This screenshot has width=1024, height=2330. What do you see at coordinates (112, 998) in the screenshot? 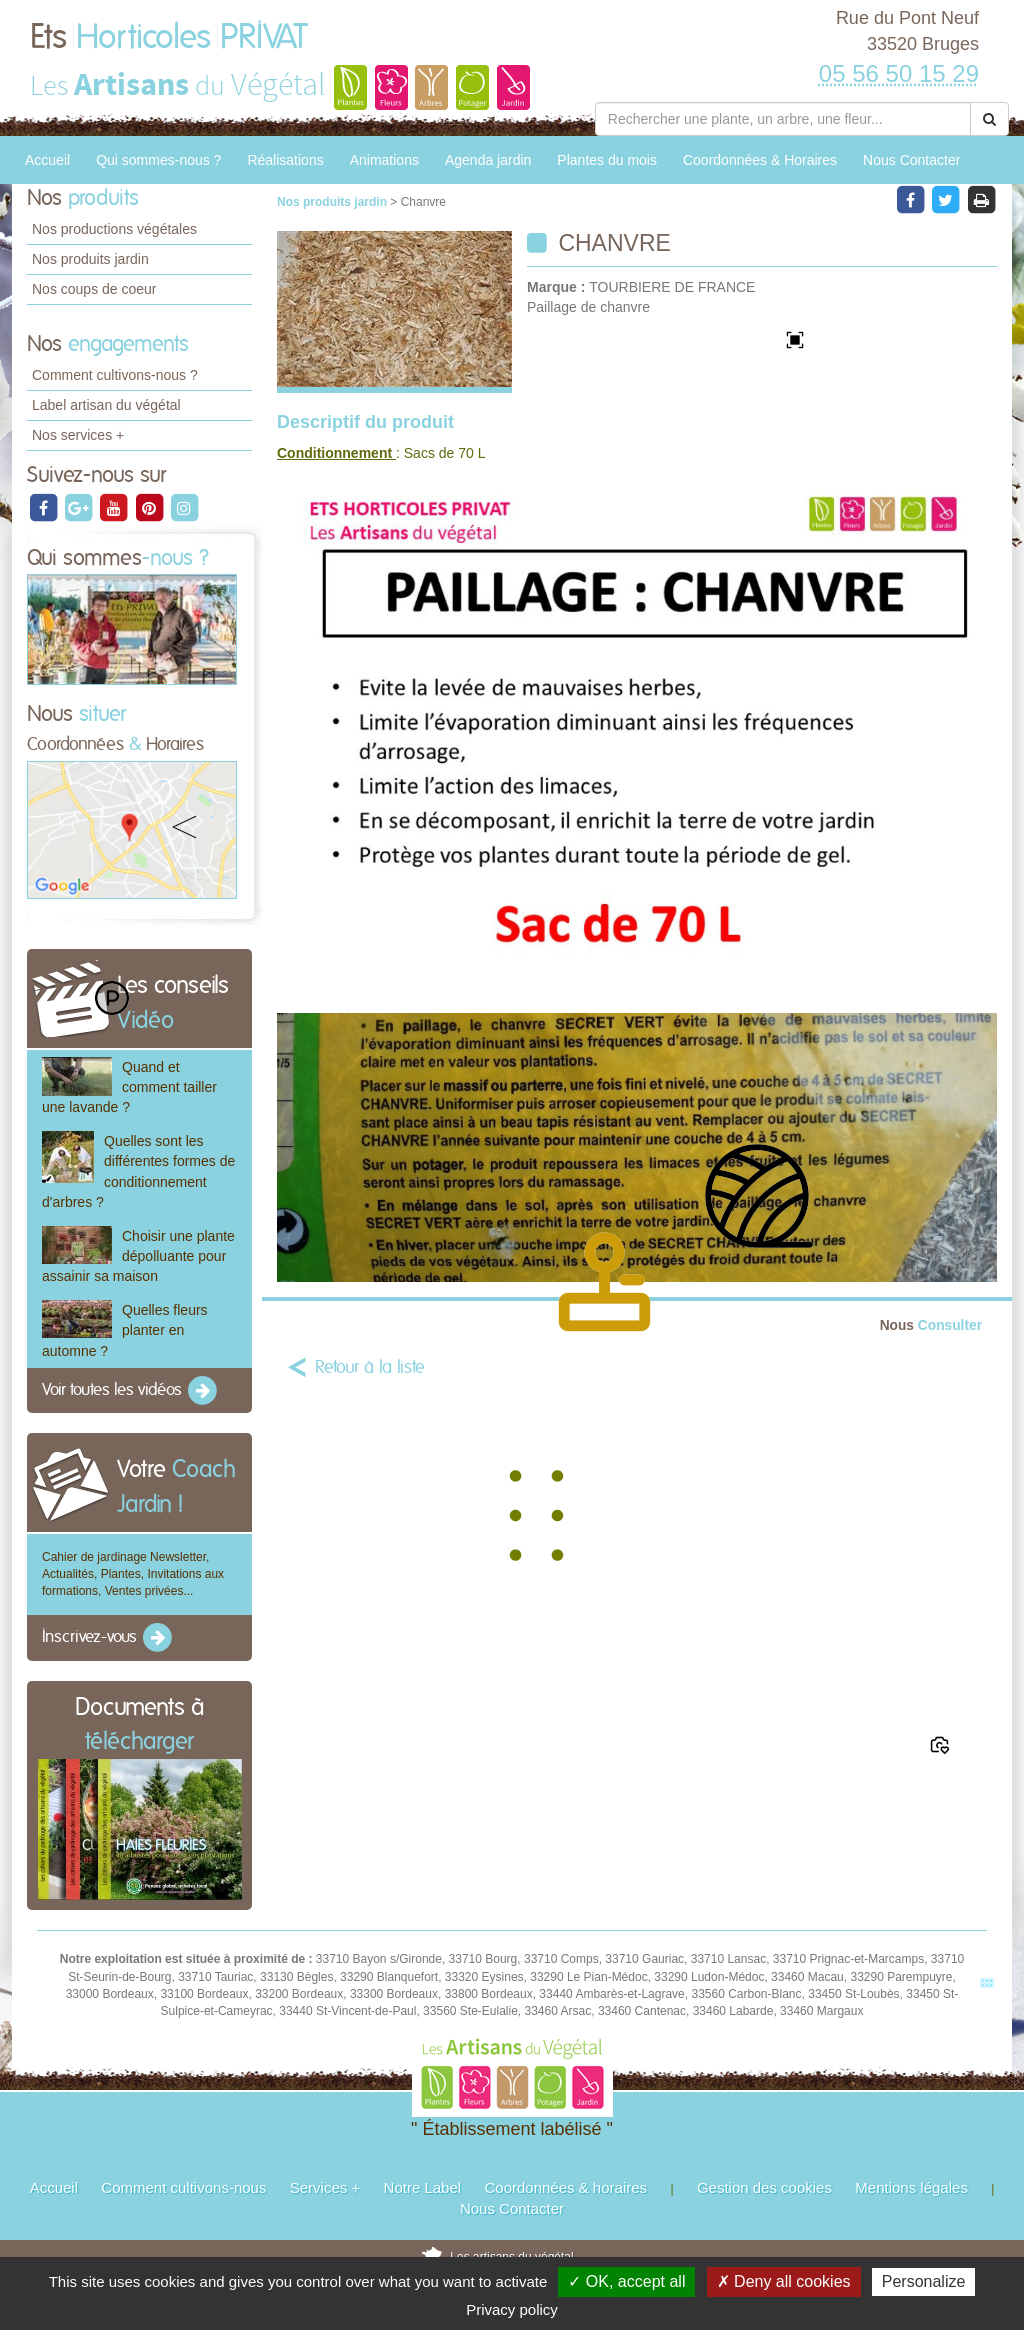
I see `indicates parking availability or location` at bounding box center [112, 998].